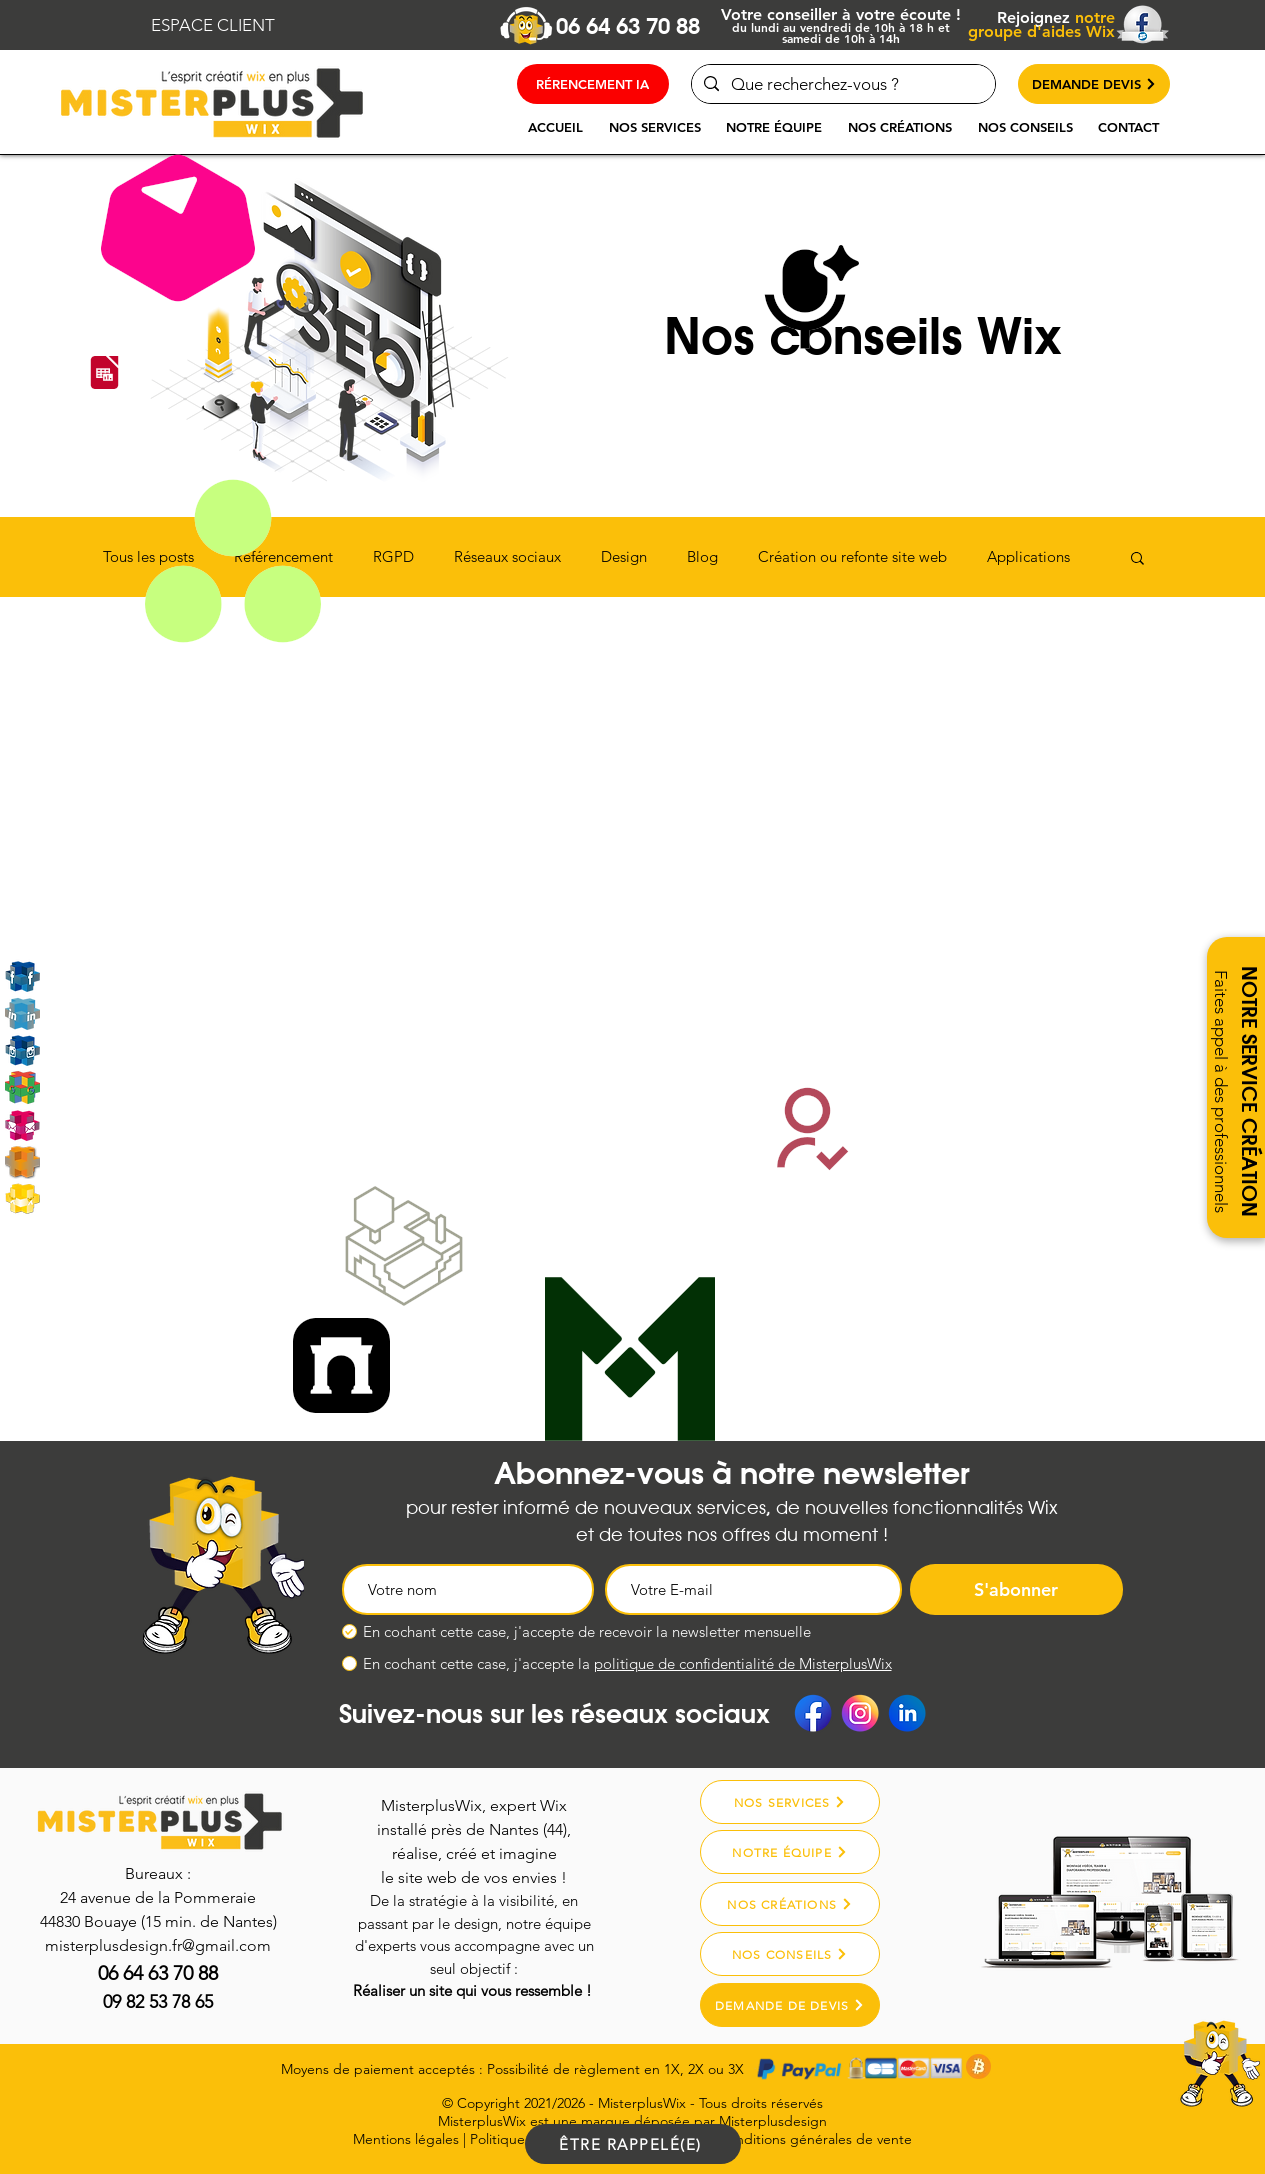 This screenshot has height=2174, width=1265. What do you see at coordinates (104, 372) in the screenshot?
I see `open LibreOffice Calc spreadsheet application` at bounding box center [104, 372].